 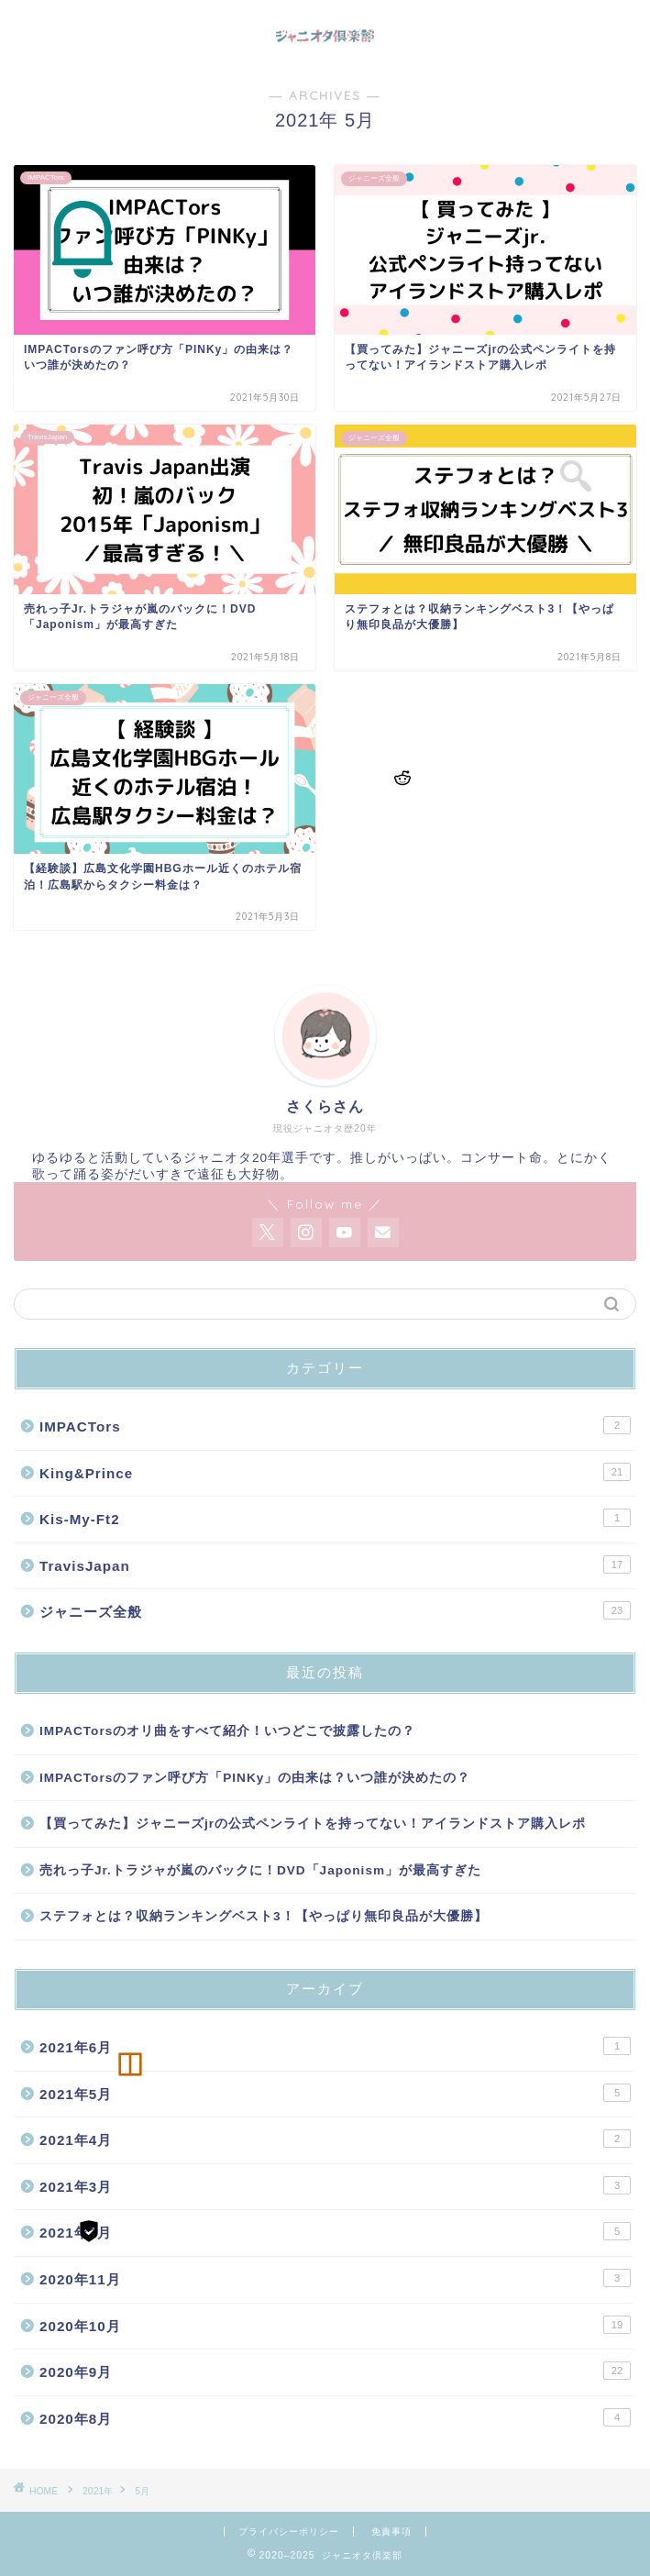 I want to click on indicates verified security or protection status, so click(x=89, y=2231).